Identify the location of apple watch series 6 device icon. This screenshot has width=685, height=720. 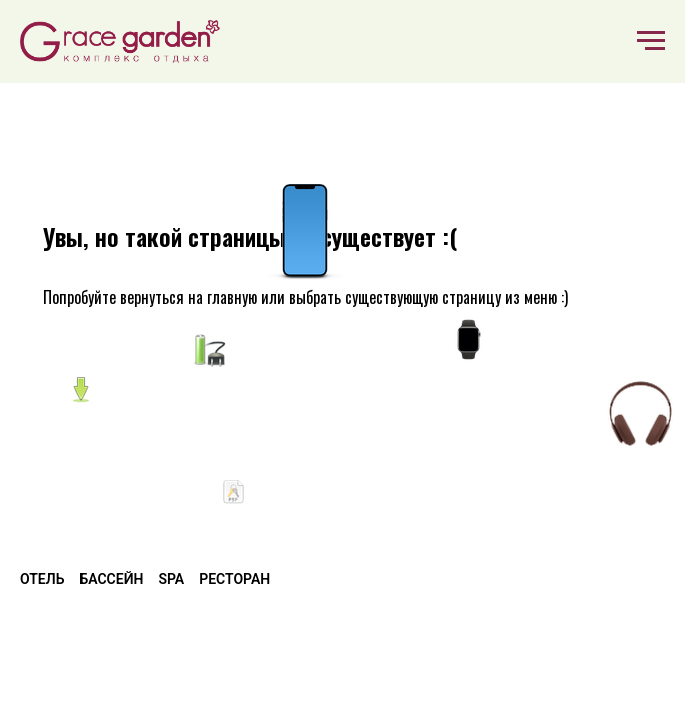
(468, 339).